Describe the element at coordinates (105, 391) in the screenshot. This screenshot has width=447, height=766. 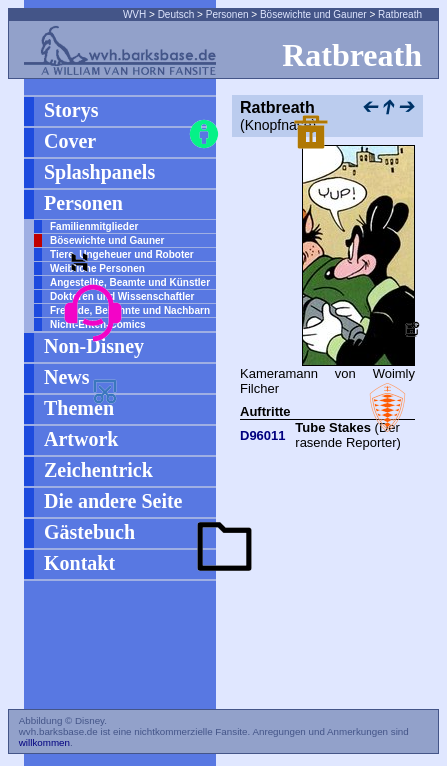
I see `capture a screenshot` at that location.